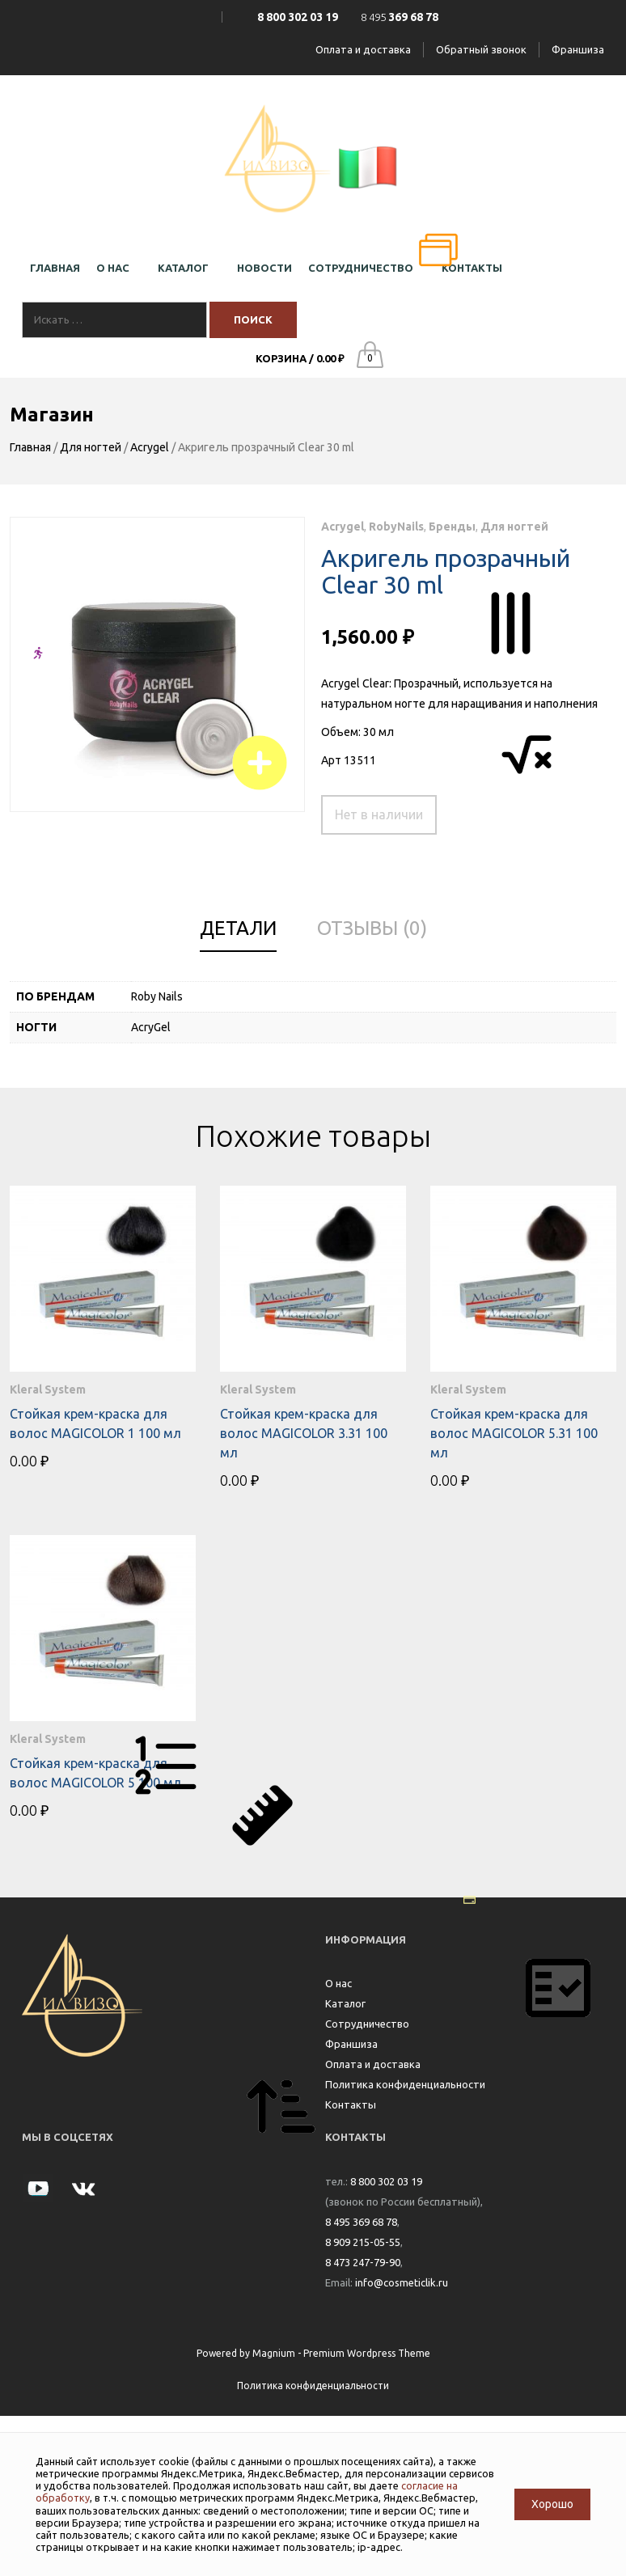 The width and height of the screenshot is (626, 2576). What do you see at coordinates (260, 763) in the screenshot?
I see `add a new item` at bounding box center [260, 763].